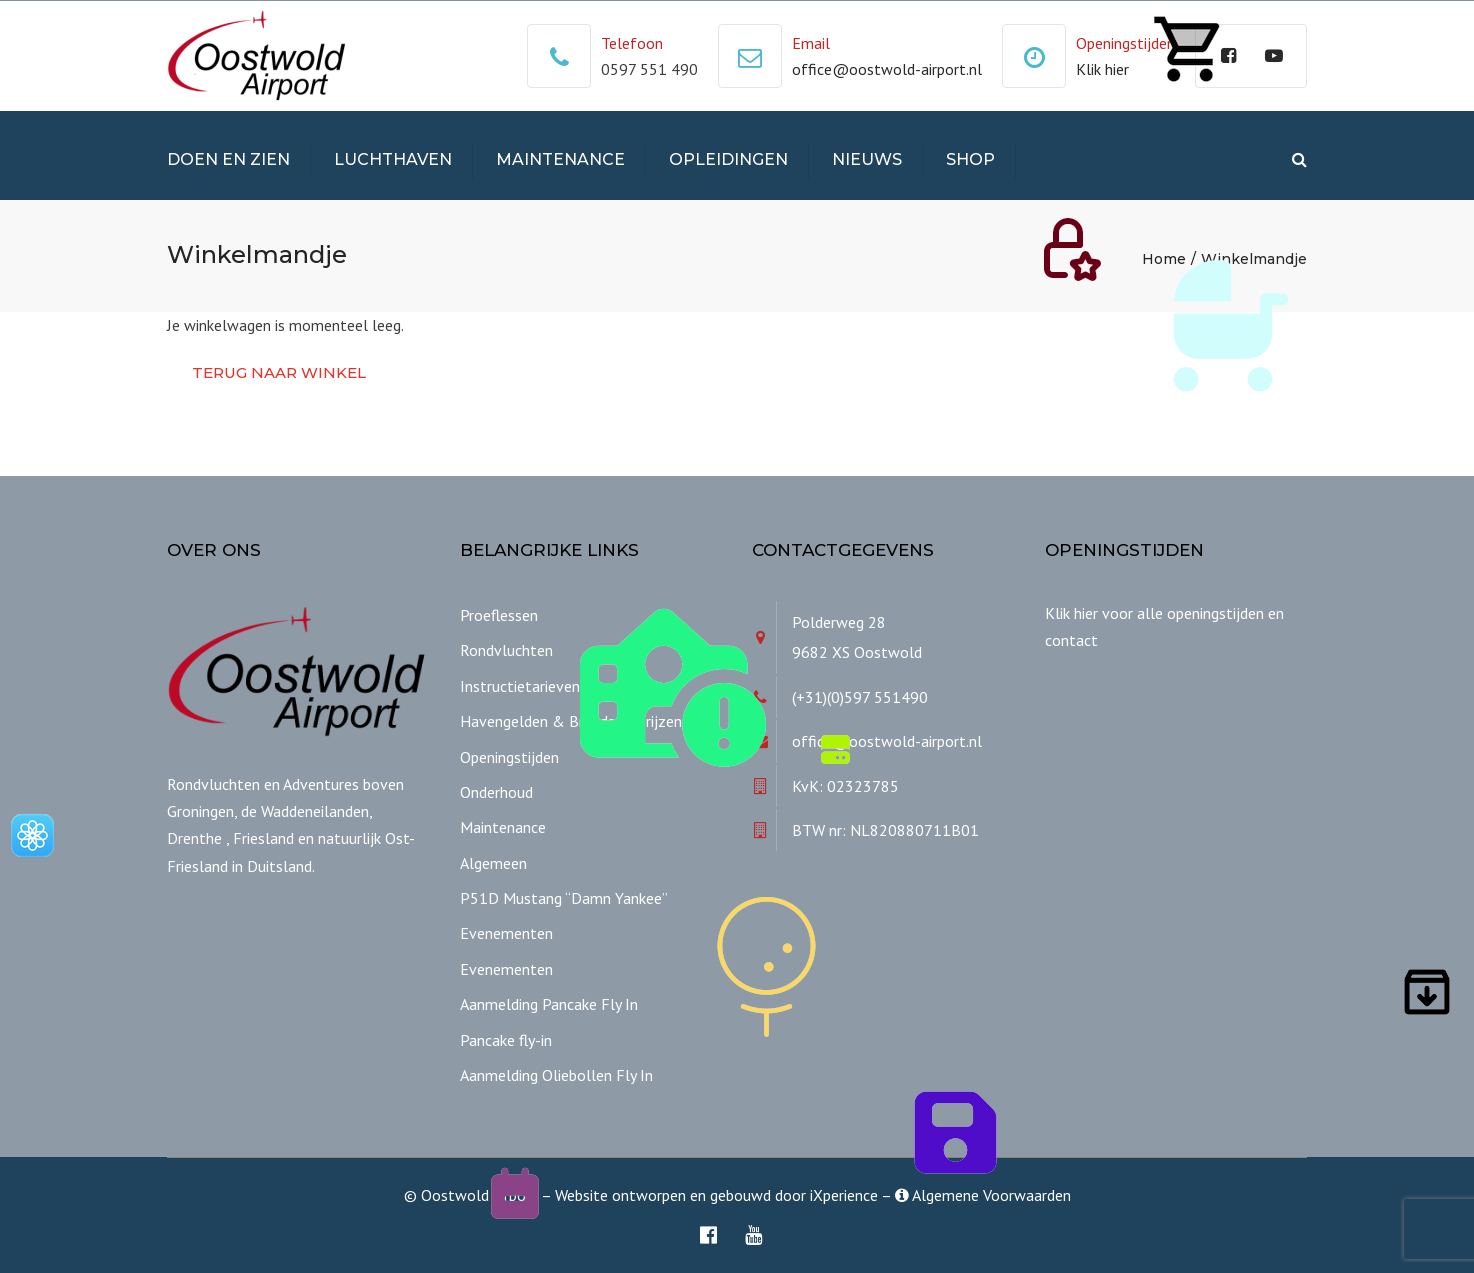 The height and width of the screenshot is (1273, 1474). Describe the element at coordinates (1223, 326) in the screenshot. I see `access baby or parenting-related features` at that location.